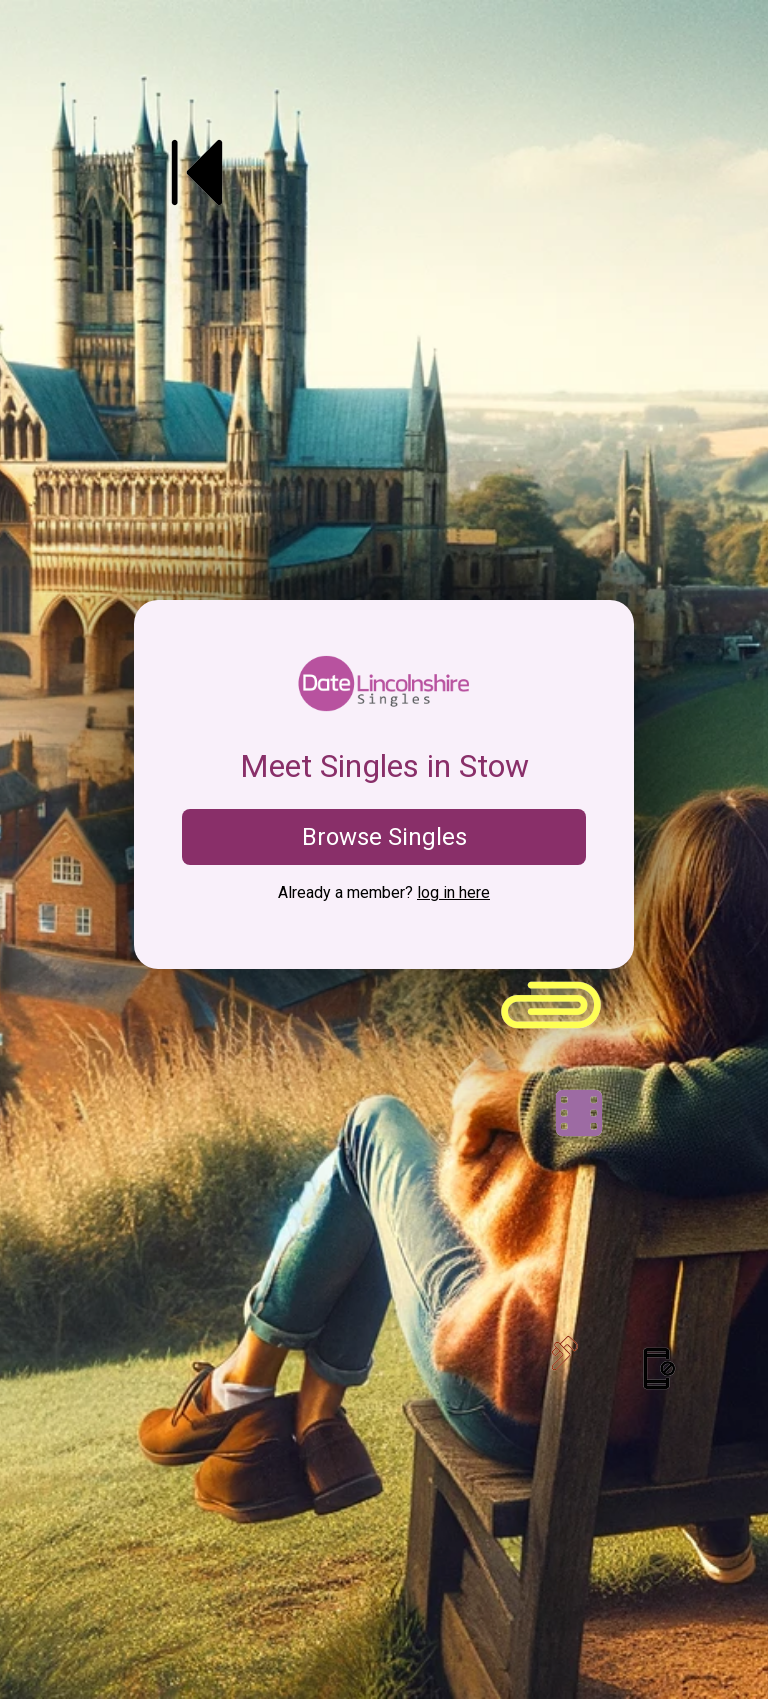 This screenshot has width=768, height=1699. What do you see at coordinates (195, 172) in the screenshot?
I see `go to previous track or beginning` at bounding box center [195, 172].